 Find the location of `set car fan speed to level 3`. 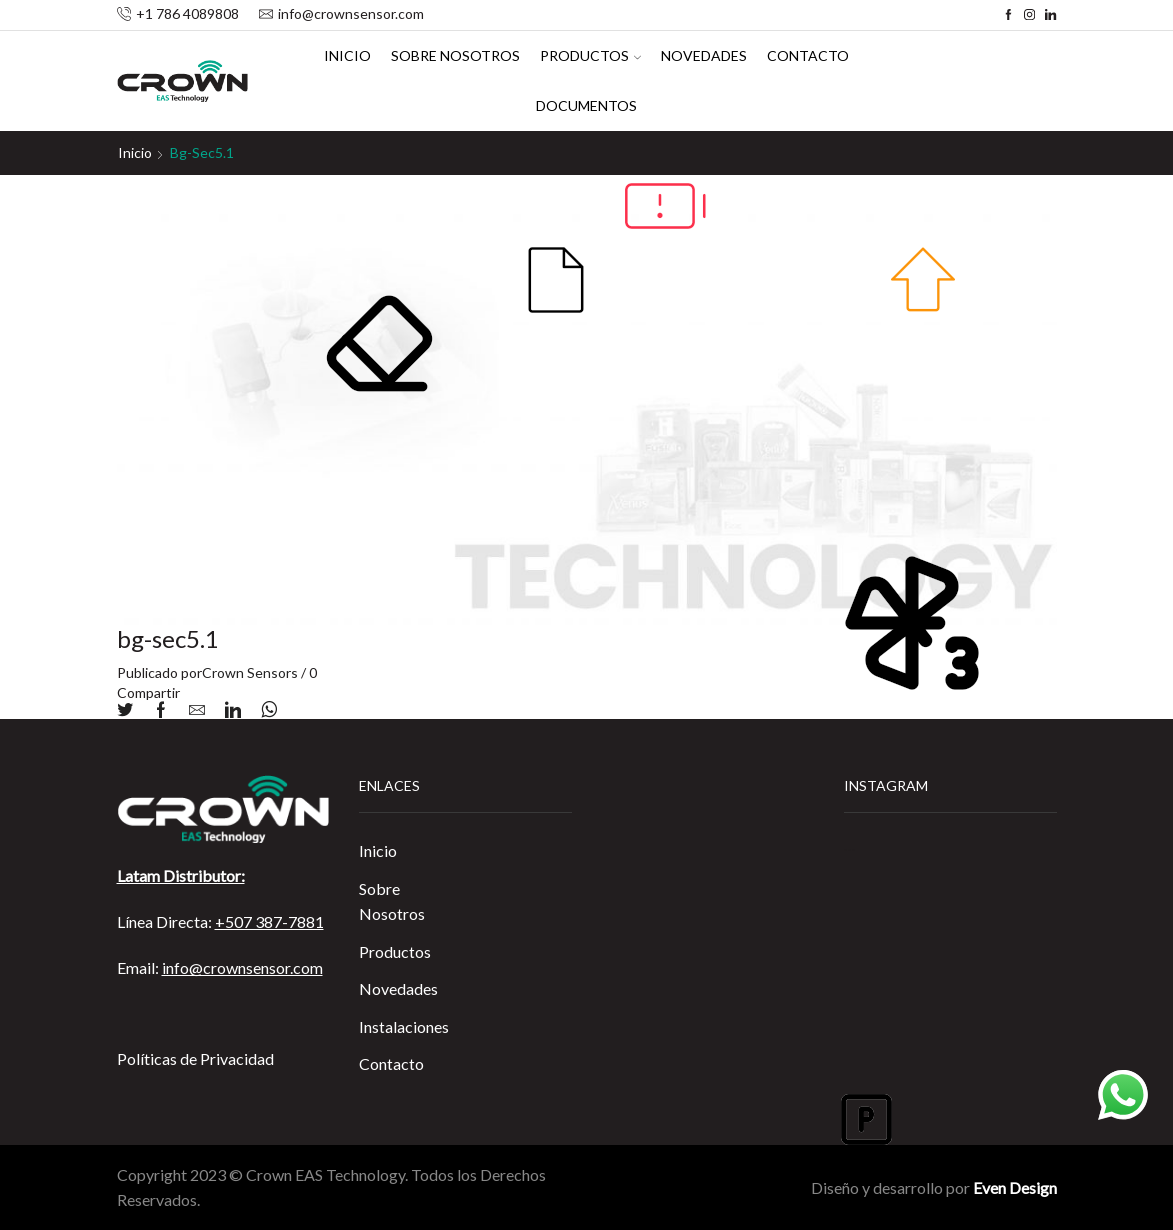

set car fan speed to level 3 is located at coordinates (912, 623).